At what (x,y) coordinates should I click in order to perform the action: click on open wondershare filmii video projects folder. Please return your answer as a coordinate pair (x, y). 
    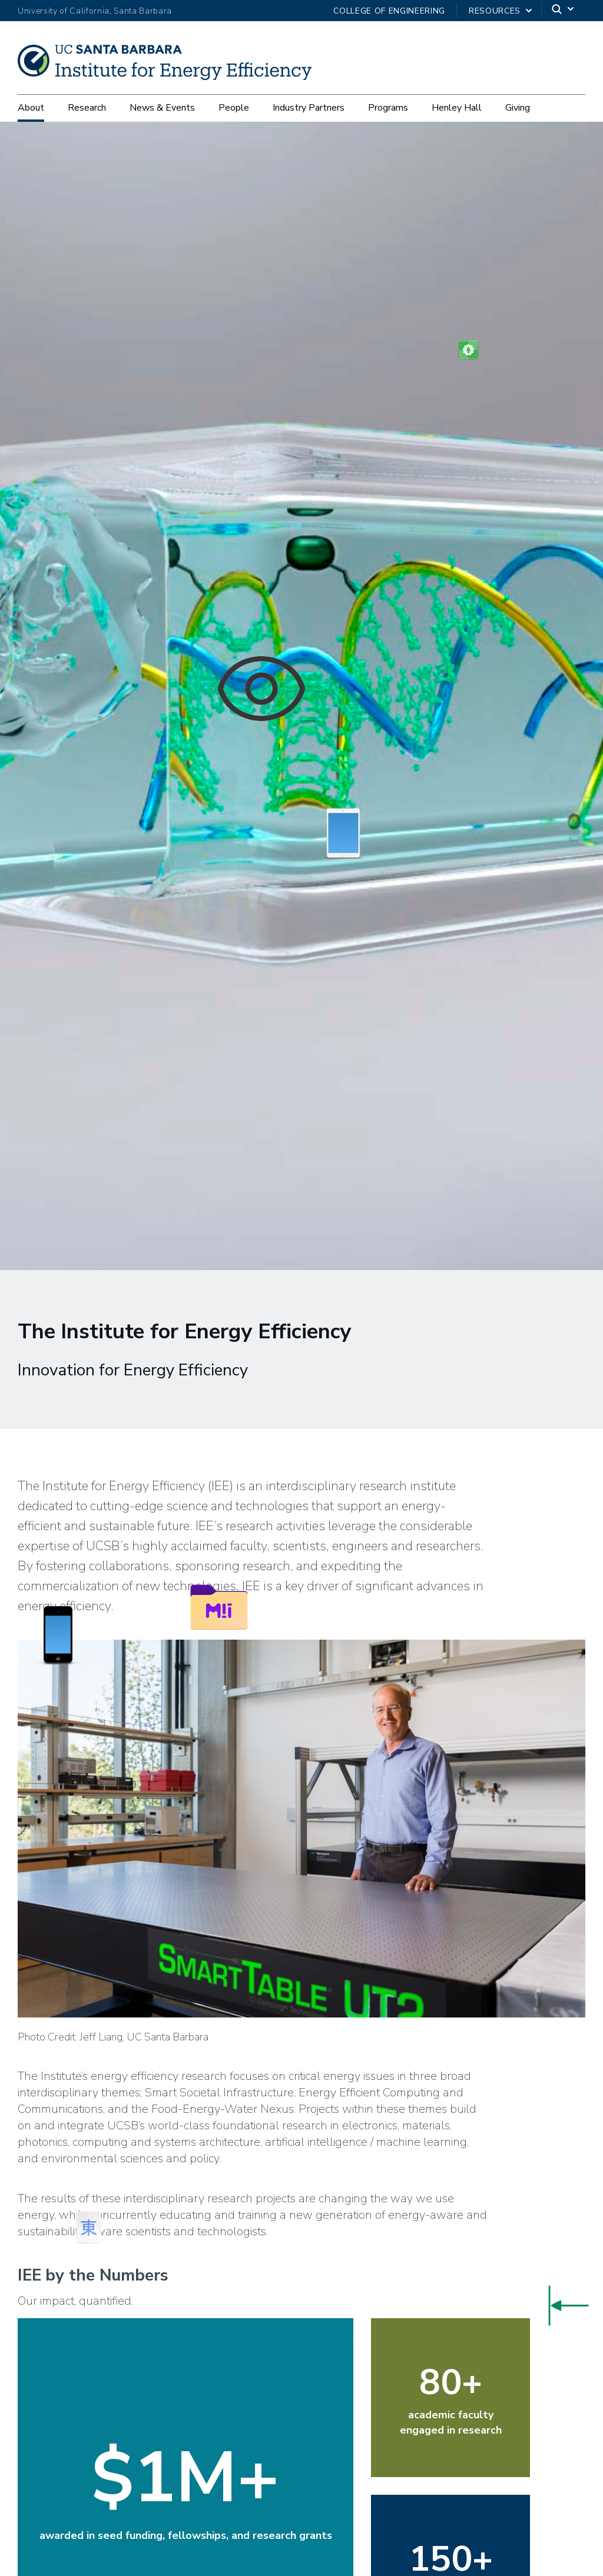
    Looking at the image, I should click on (218, 1608).